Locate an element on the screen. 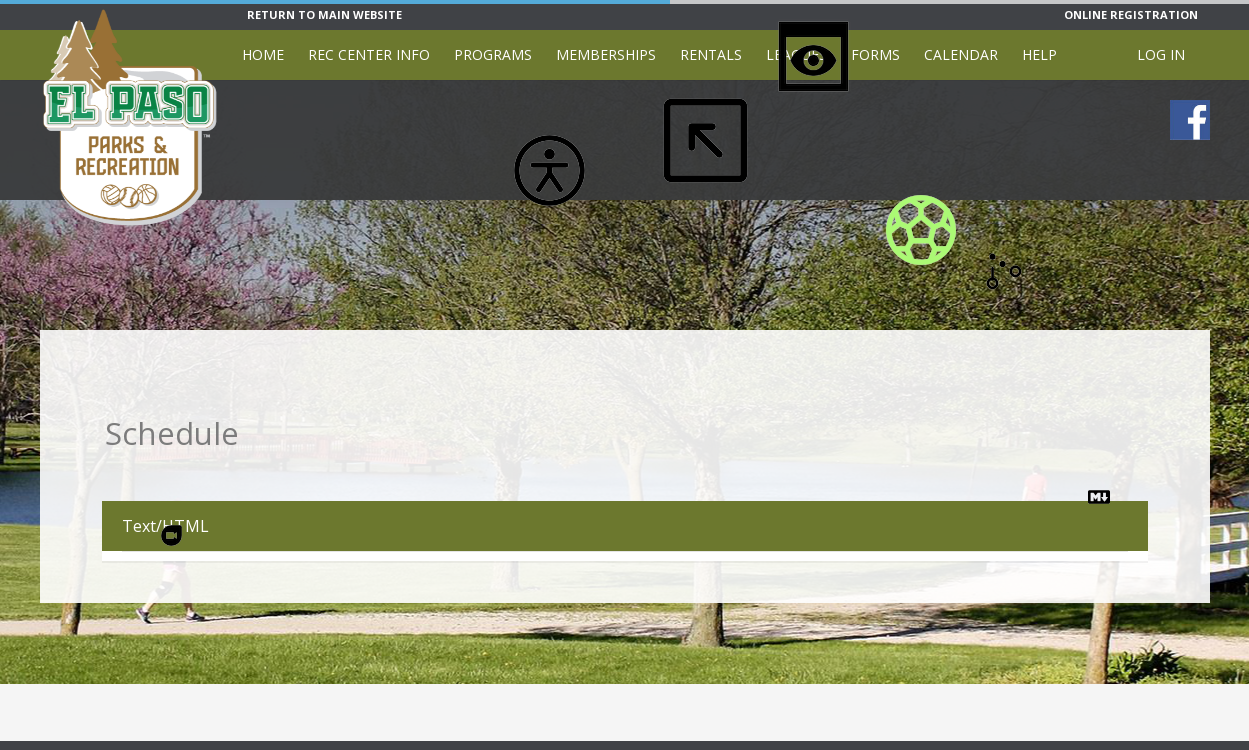  format text using markdown is located at coordinates (1099, 497).